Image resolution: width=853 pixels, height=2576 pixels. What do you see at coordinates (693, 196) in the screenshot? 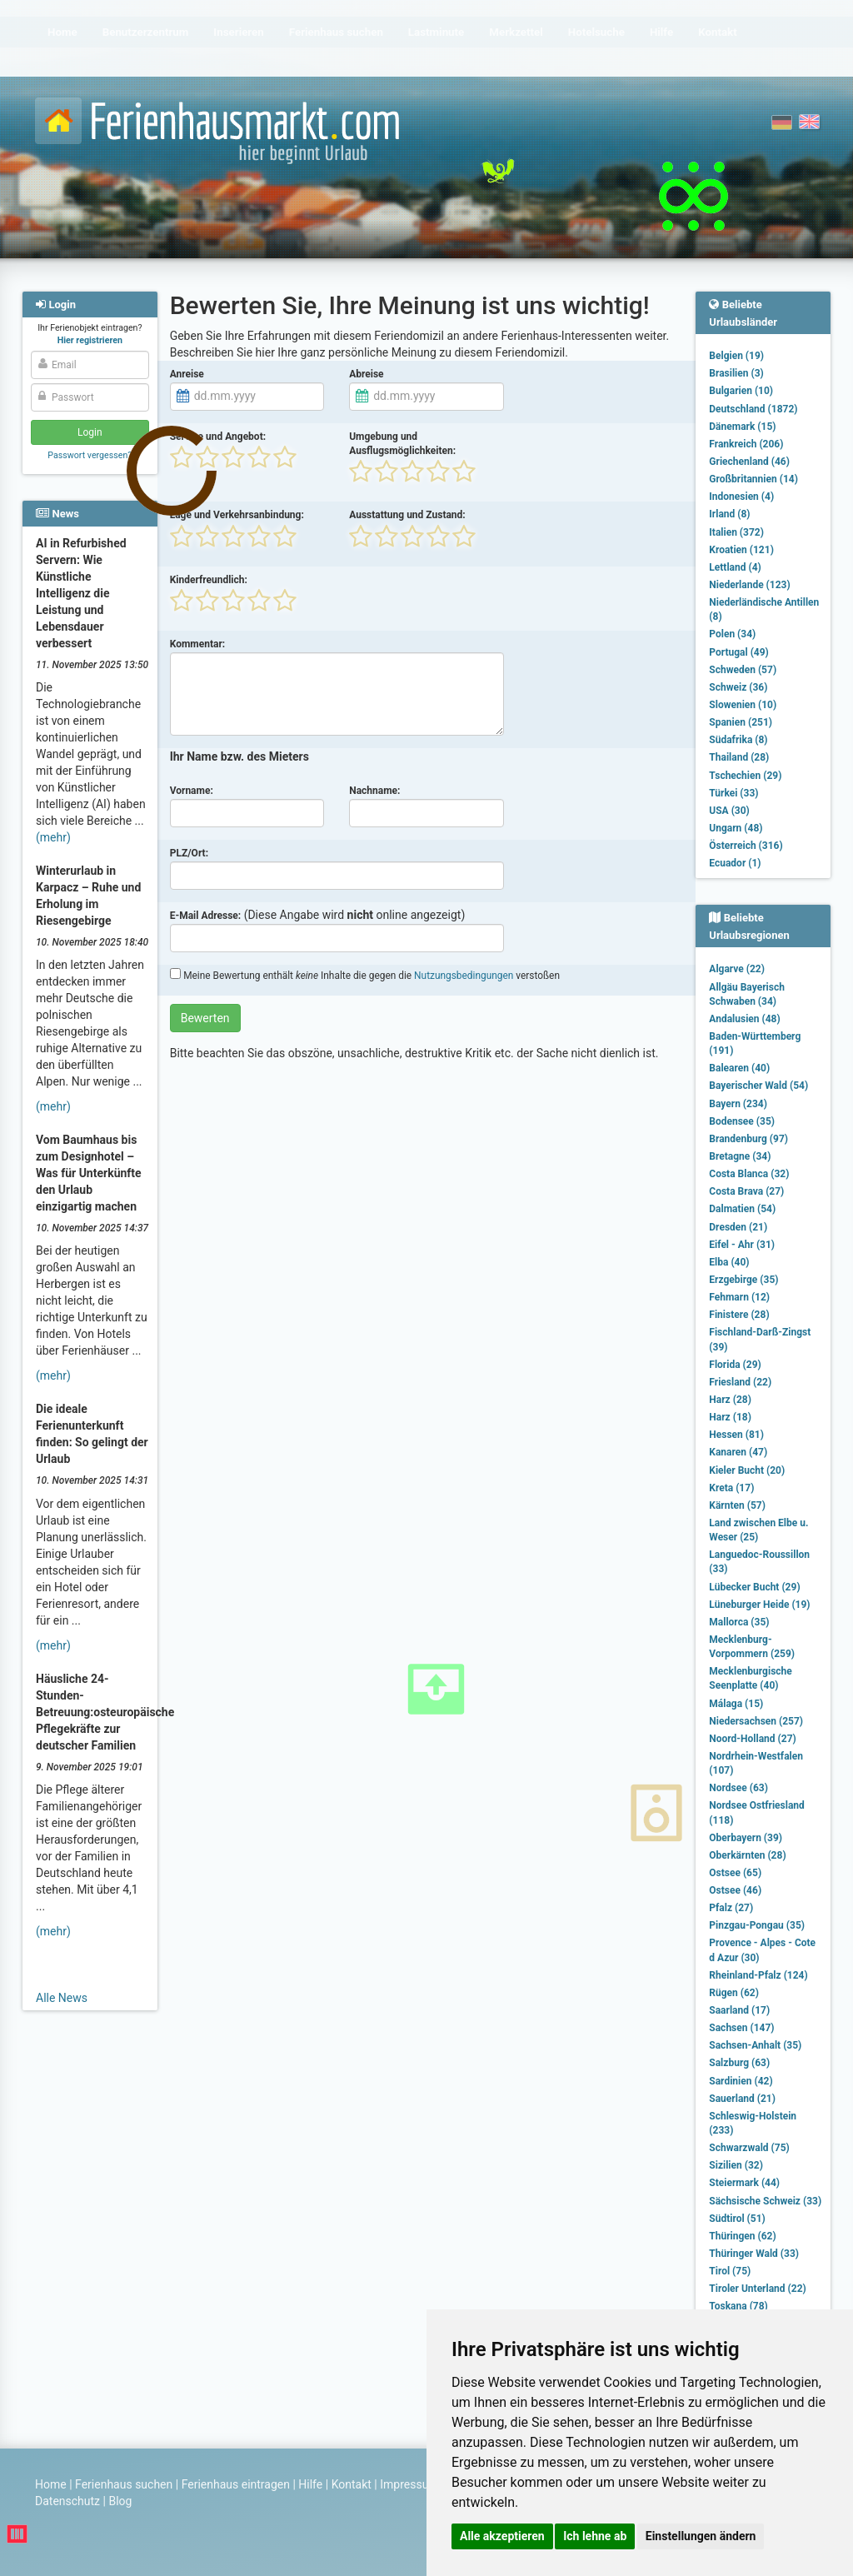
I see `indicates hazy weather conditions` at bounding box center [693, 196].